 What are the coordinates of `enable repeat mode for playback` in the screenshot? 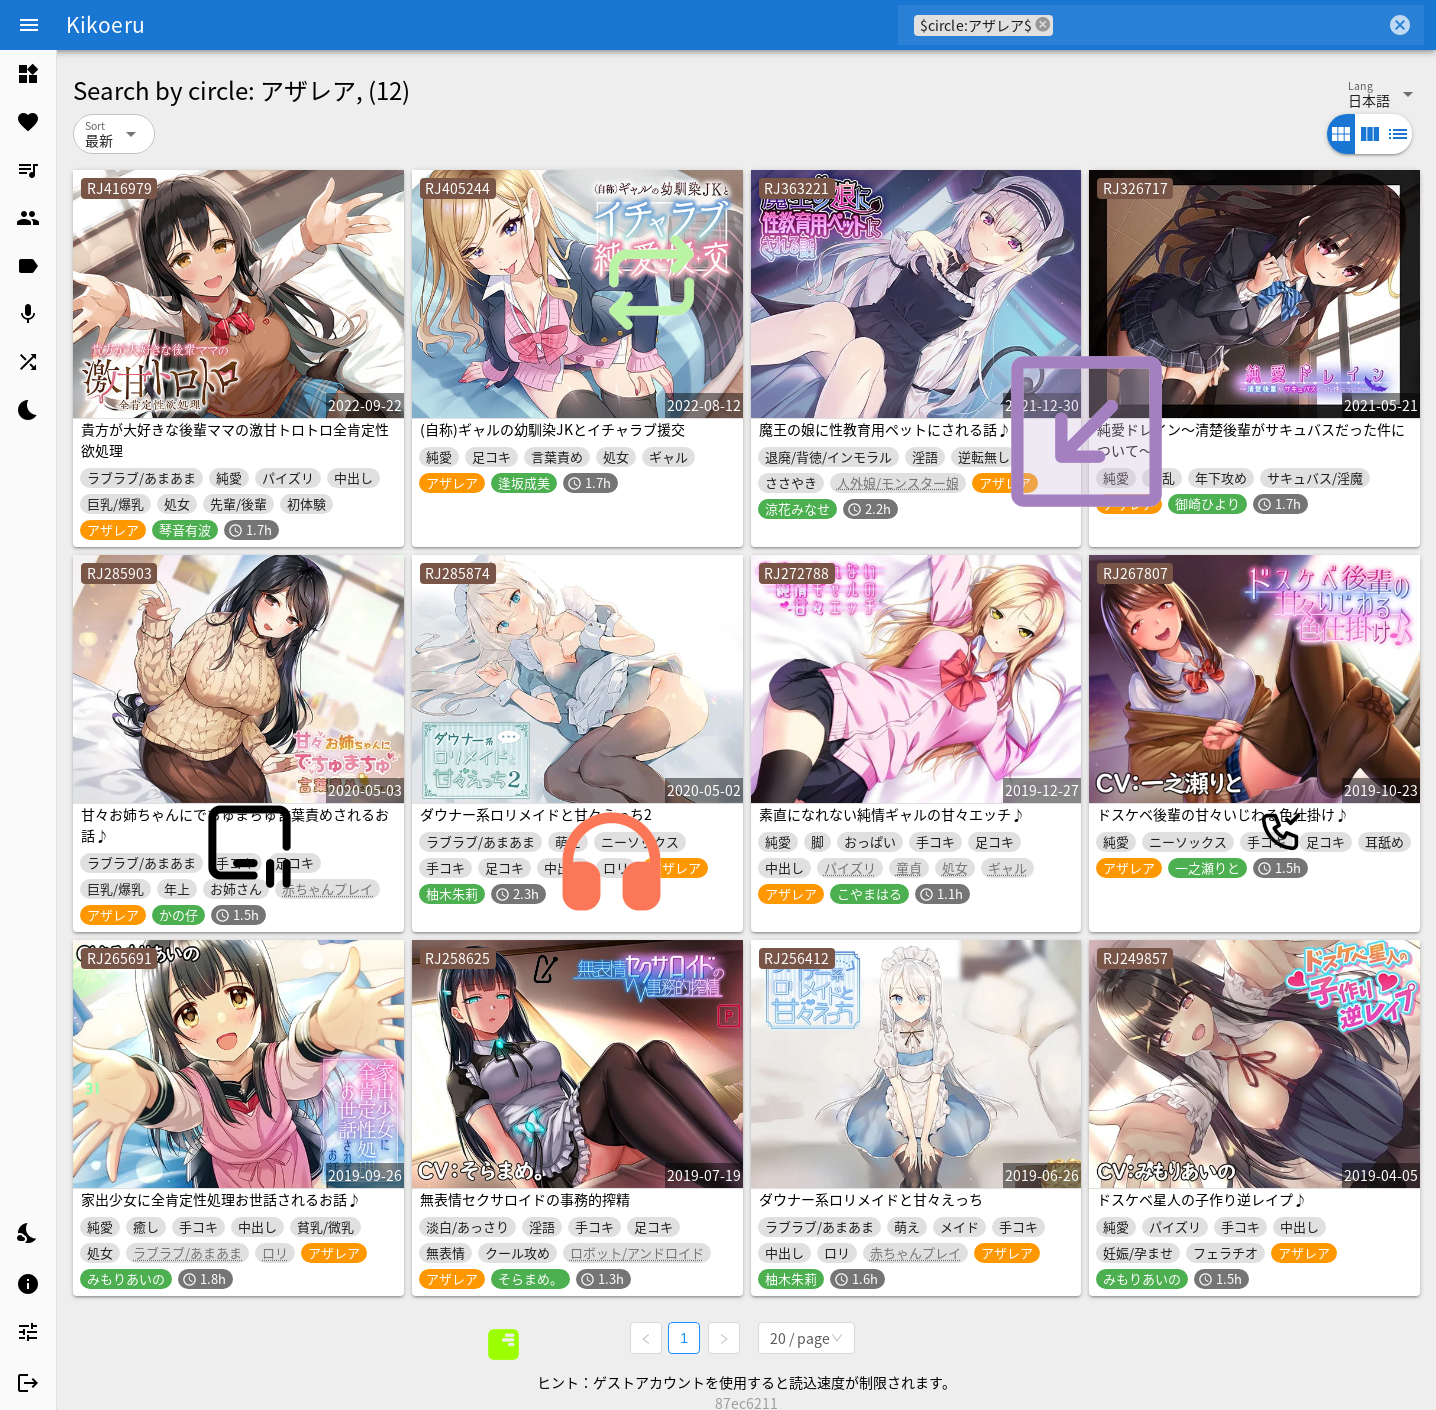 It's located at (651, 282).